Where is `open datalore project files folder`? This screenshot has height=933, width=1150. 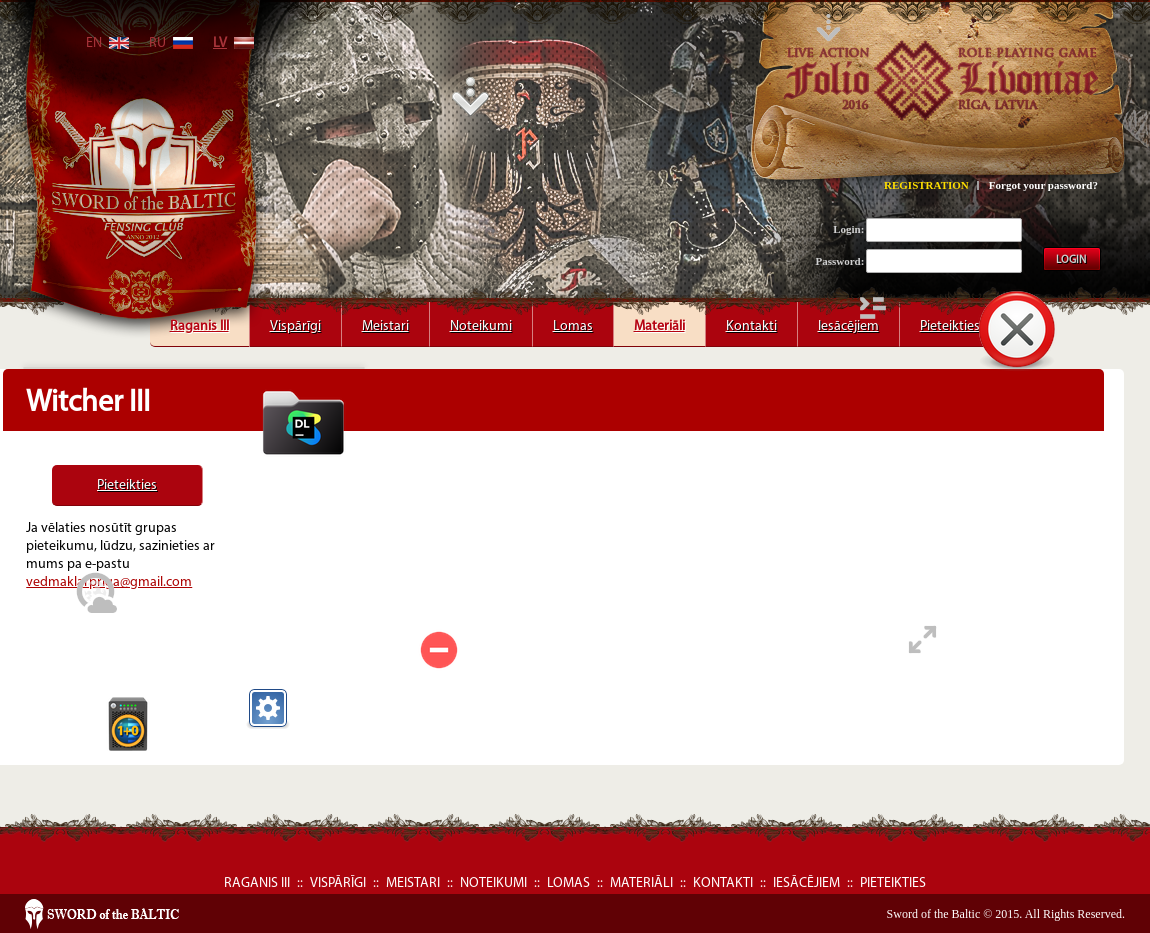
open datalore project files folder is located at coordinates (303, 425).